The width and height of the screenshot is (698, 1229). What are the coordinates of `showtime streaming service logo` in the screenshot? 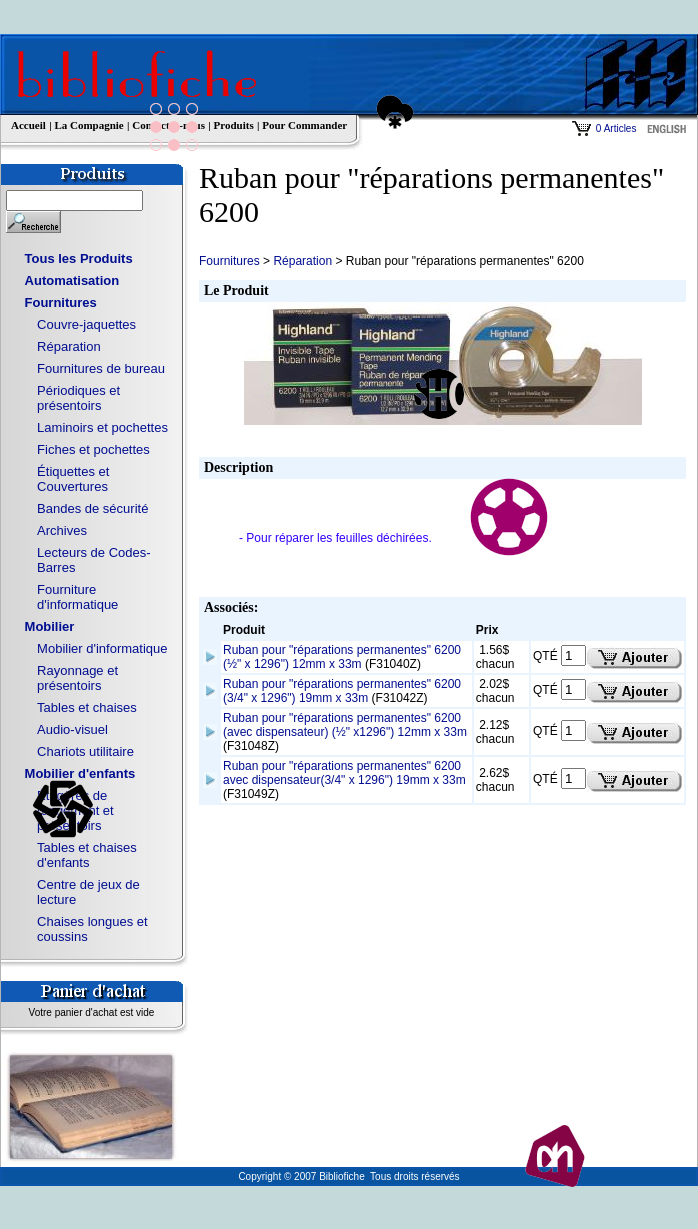 It's located at (439, 394).